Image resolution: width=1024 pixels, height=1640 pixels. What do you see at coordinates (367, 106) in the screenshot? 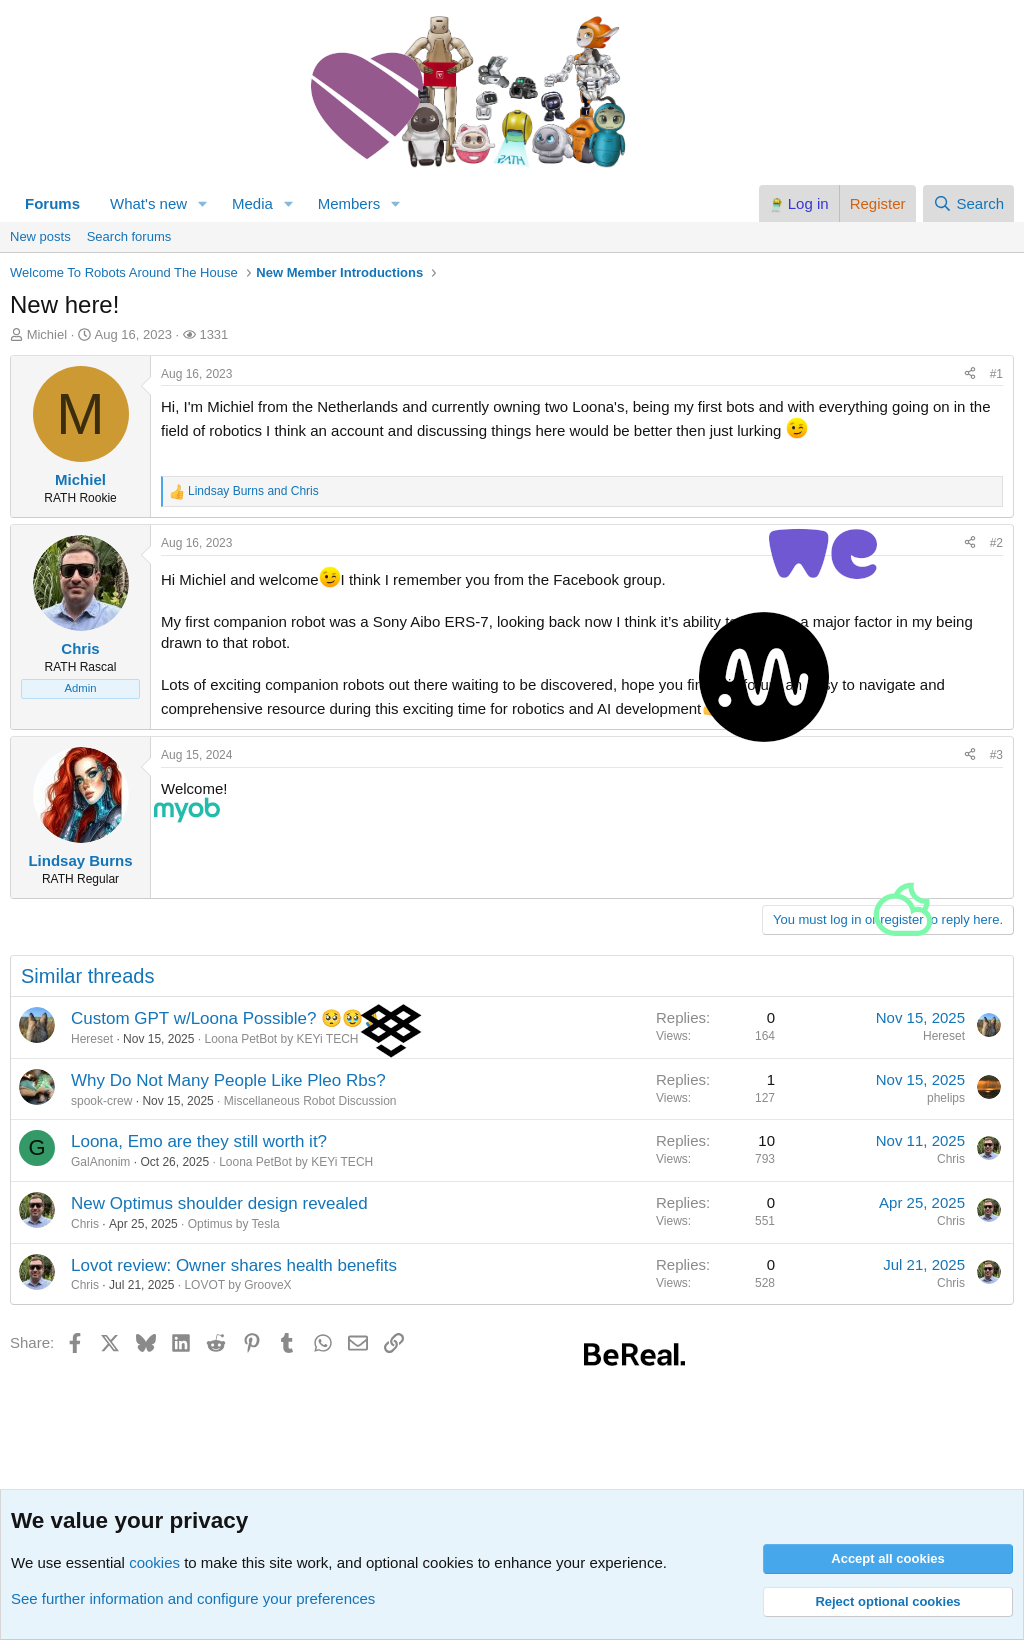
I see `open the Southwest Airlines app` at bounding box center [367, 106].